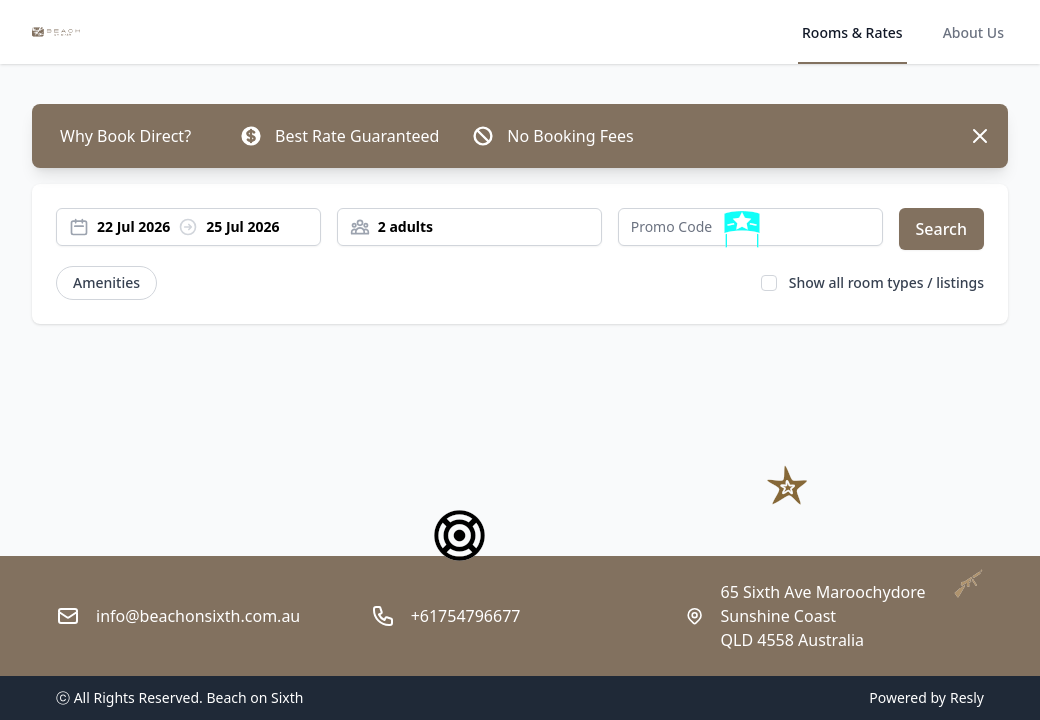  Describe the element at coordinates (968, 583) in the screenshot. I see `select thompson submachine gun weapon` at that location.